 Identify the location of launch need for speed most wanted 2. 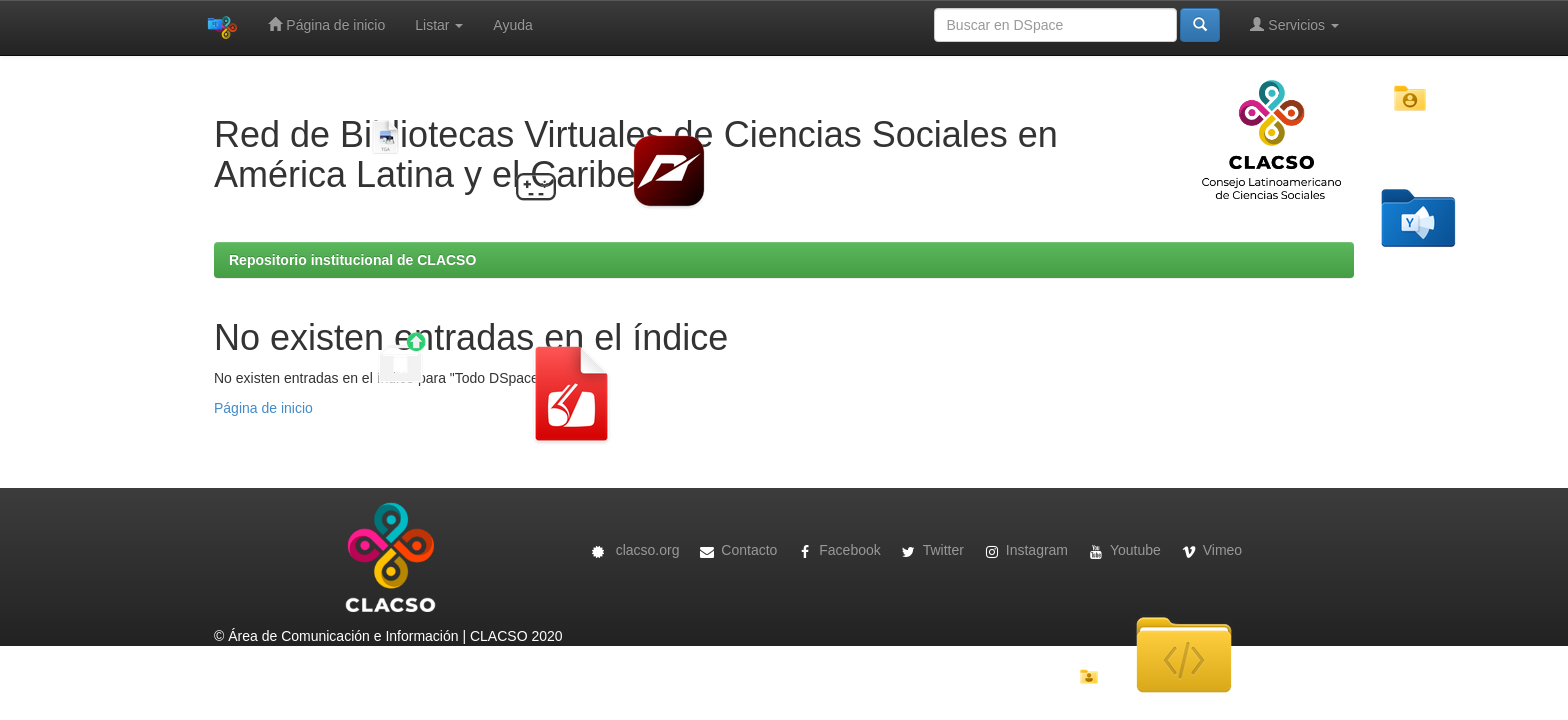
(669, 171).